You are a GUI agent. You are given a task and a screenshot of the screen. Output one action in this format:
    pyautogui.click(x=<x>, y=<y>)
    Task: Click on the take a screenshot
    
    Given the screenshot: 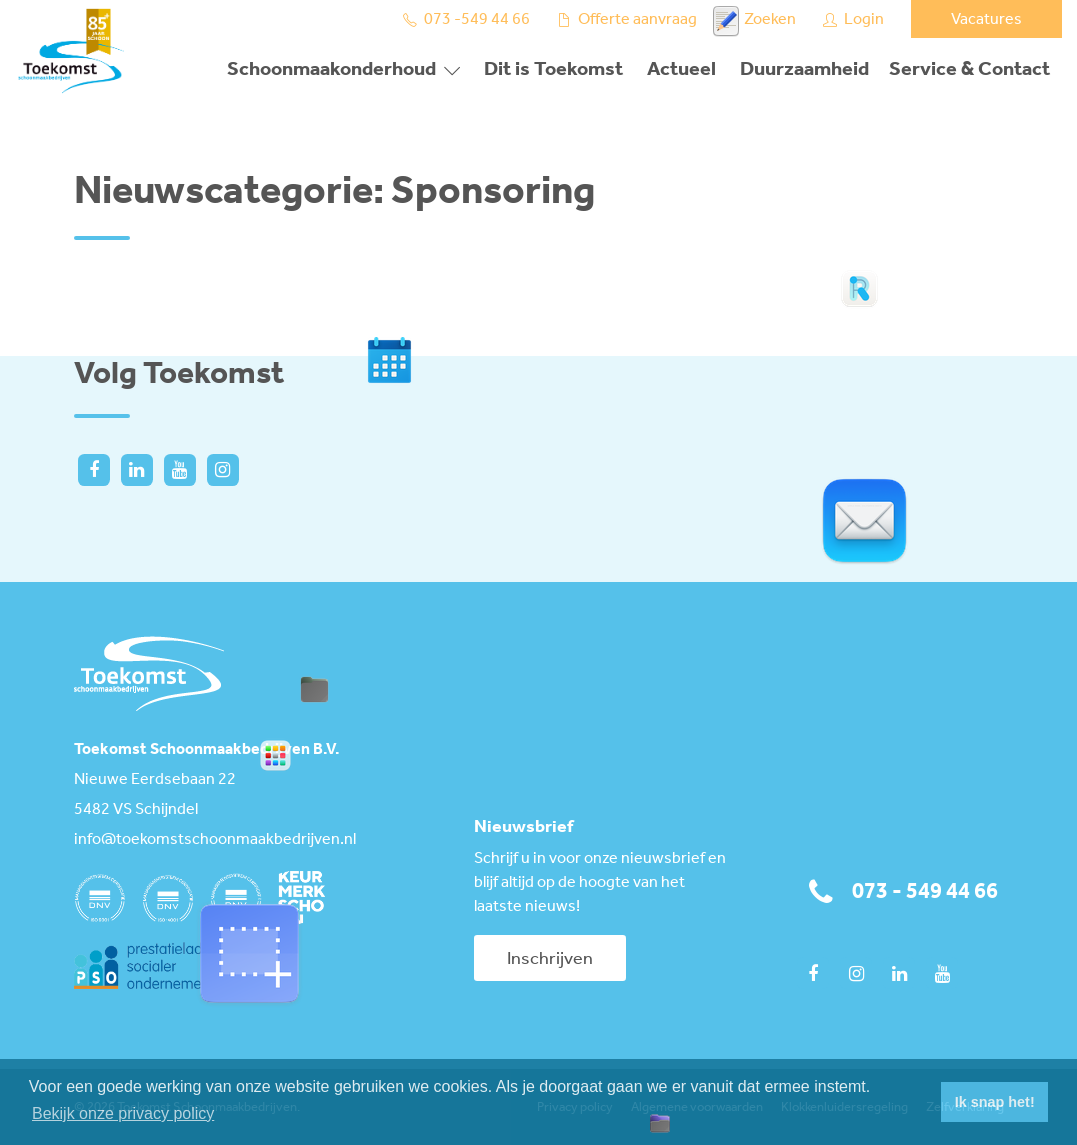 What is the action you would take?
    pyautogui.click(x=249, y=953)
    